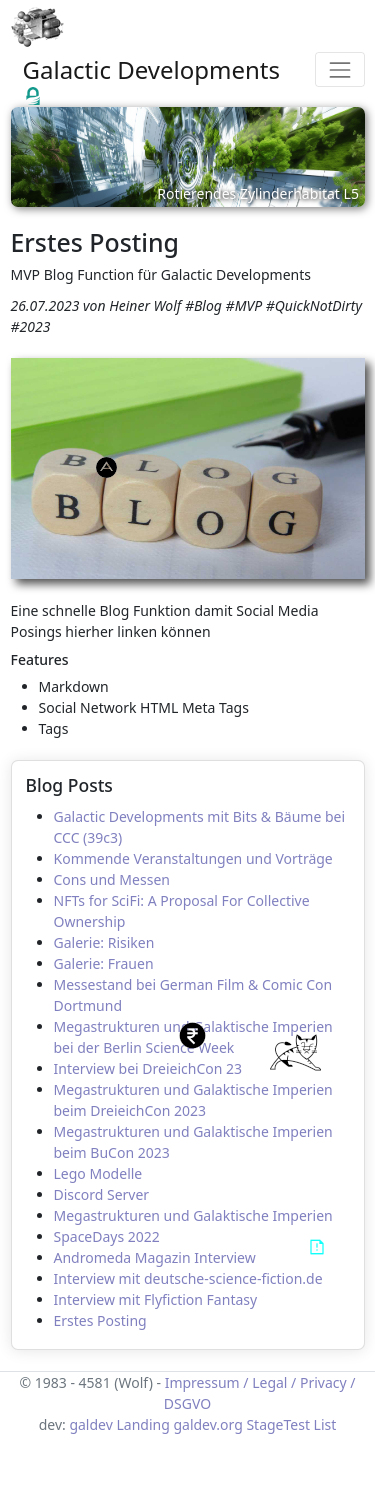  What do you see at coordinates (295, 1052) in the screenshot?
I see `apache tomcat server logo` at bounding box center [295, 1052].